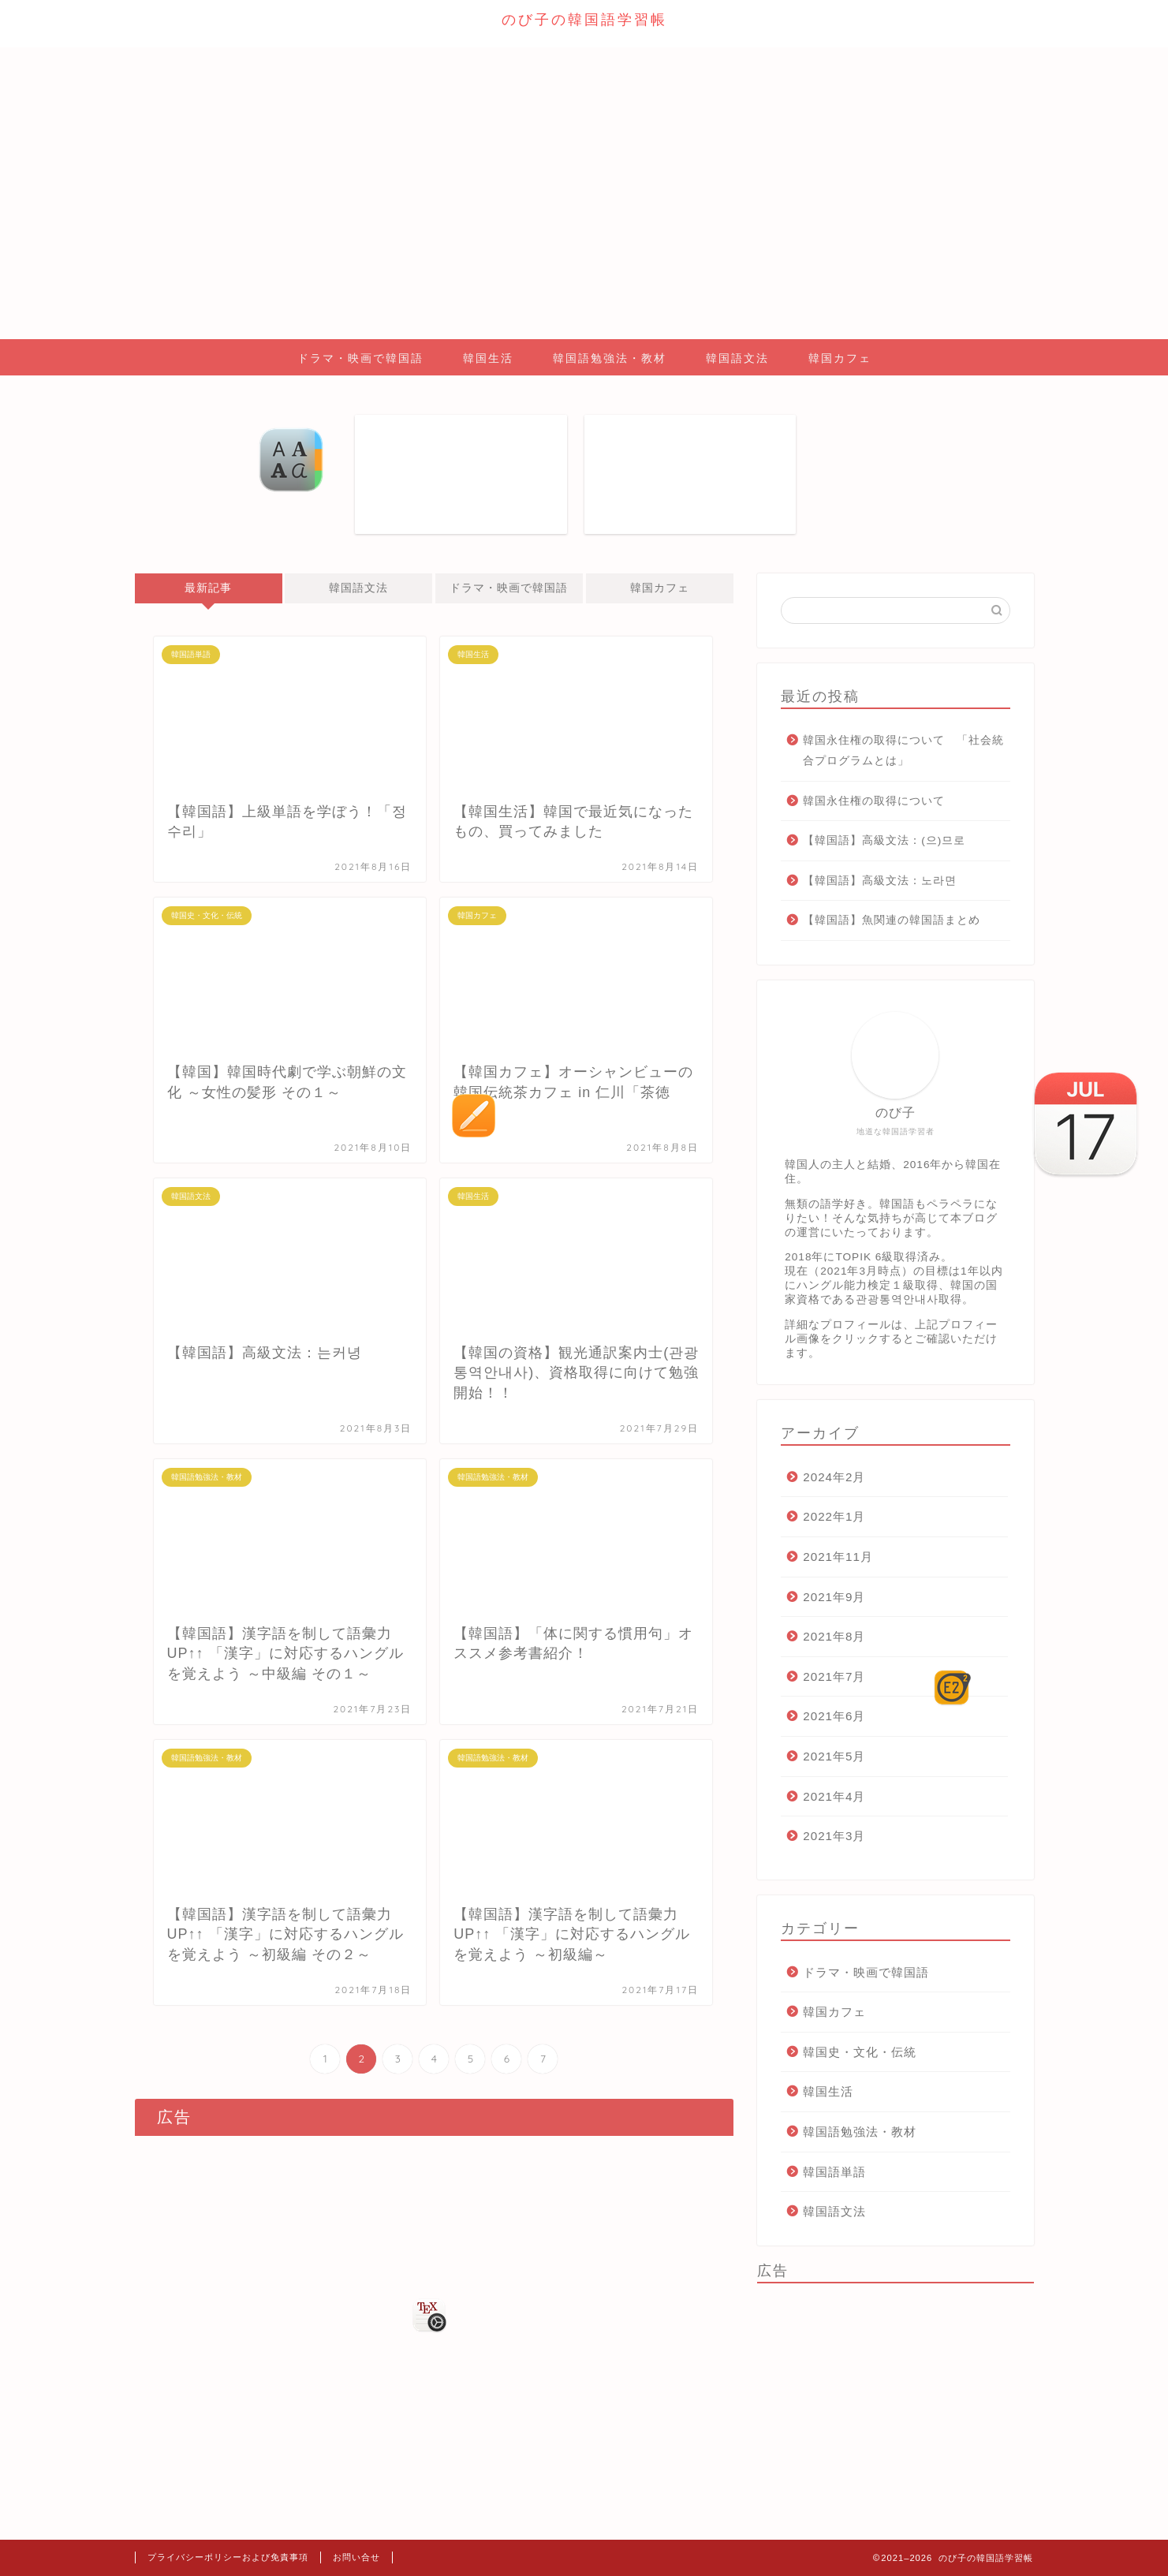 Image resolution: width=1168 pixels, height=2576 pixels. Describe the element at coordinates (473, 1115) in the screenshot. I see `open Pages document editor` at that location.